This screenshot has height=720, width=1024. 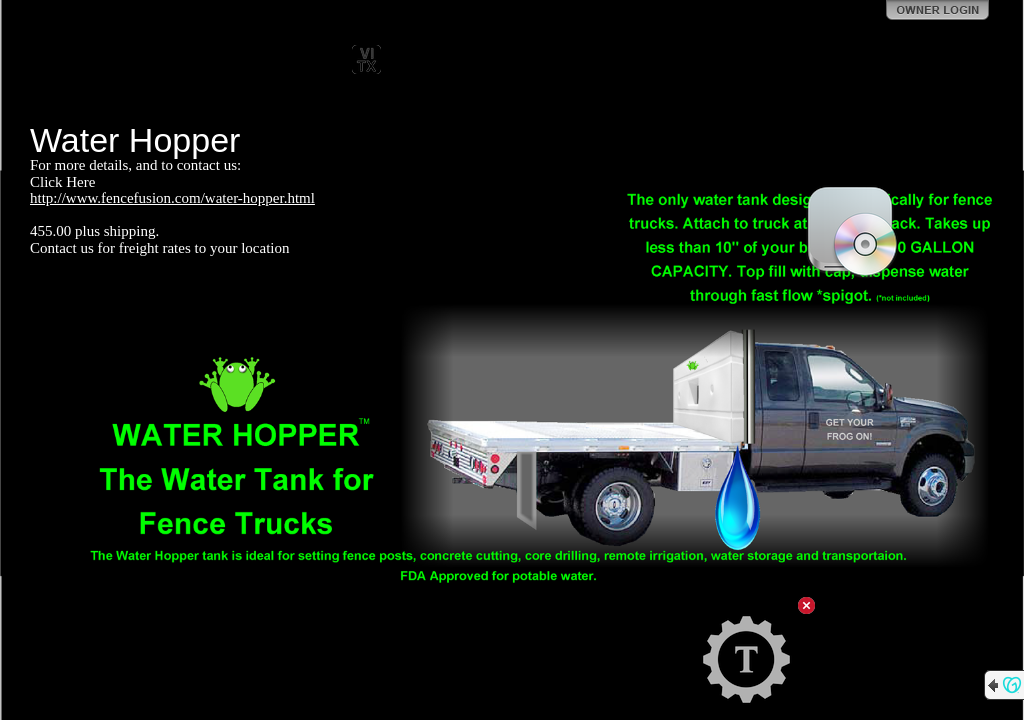 What do you see at coordinates (806, 605) in the screenshot?
I see `close the current window` at bounding box center [806, 605].